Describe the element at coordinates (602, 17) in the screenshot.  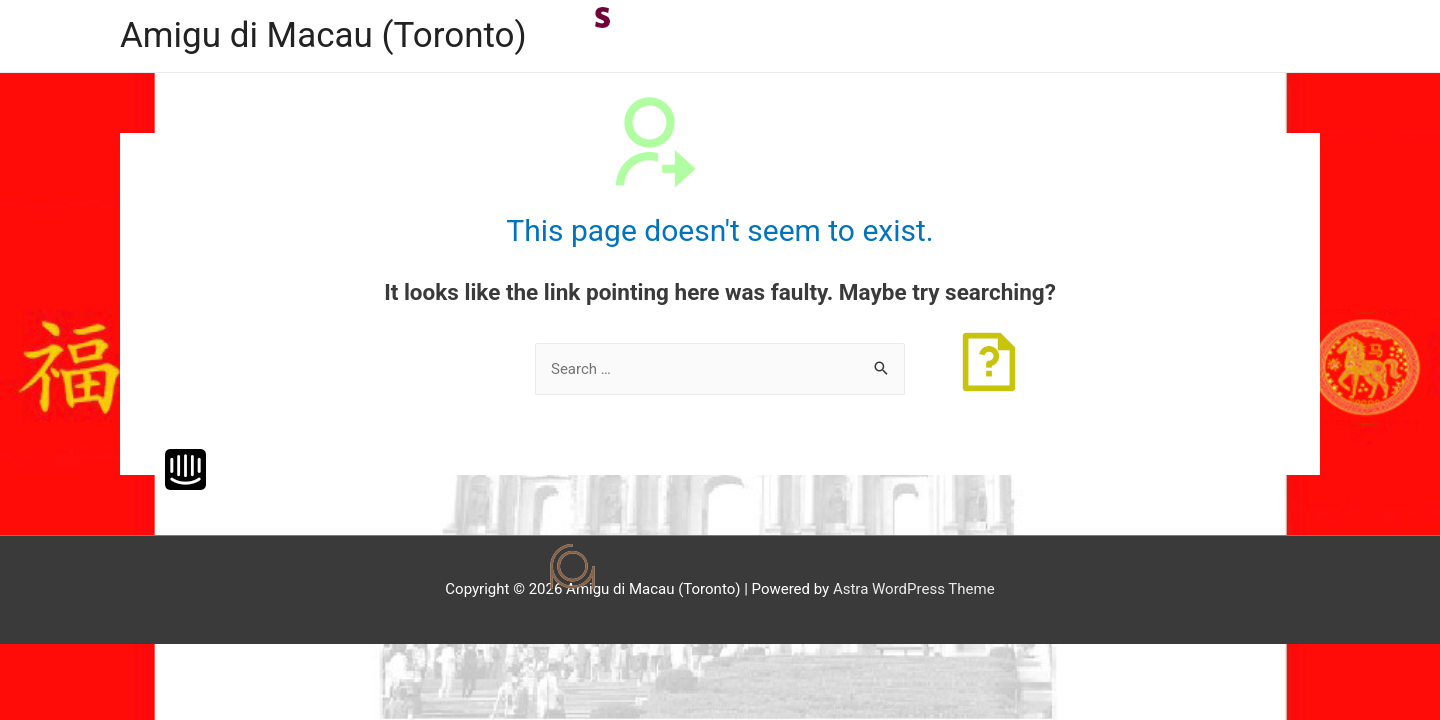
I see `stripe payment integration` at that location.